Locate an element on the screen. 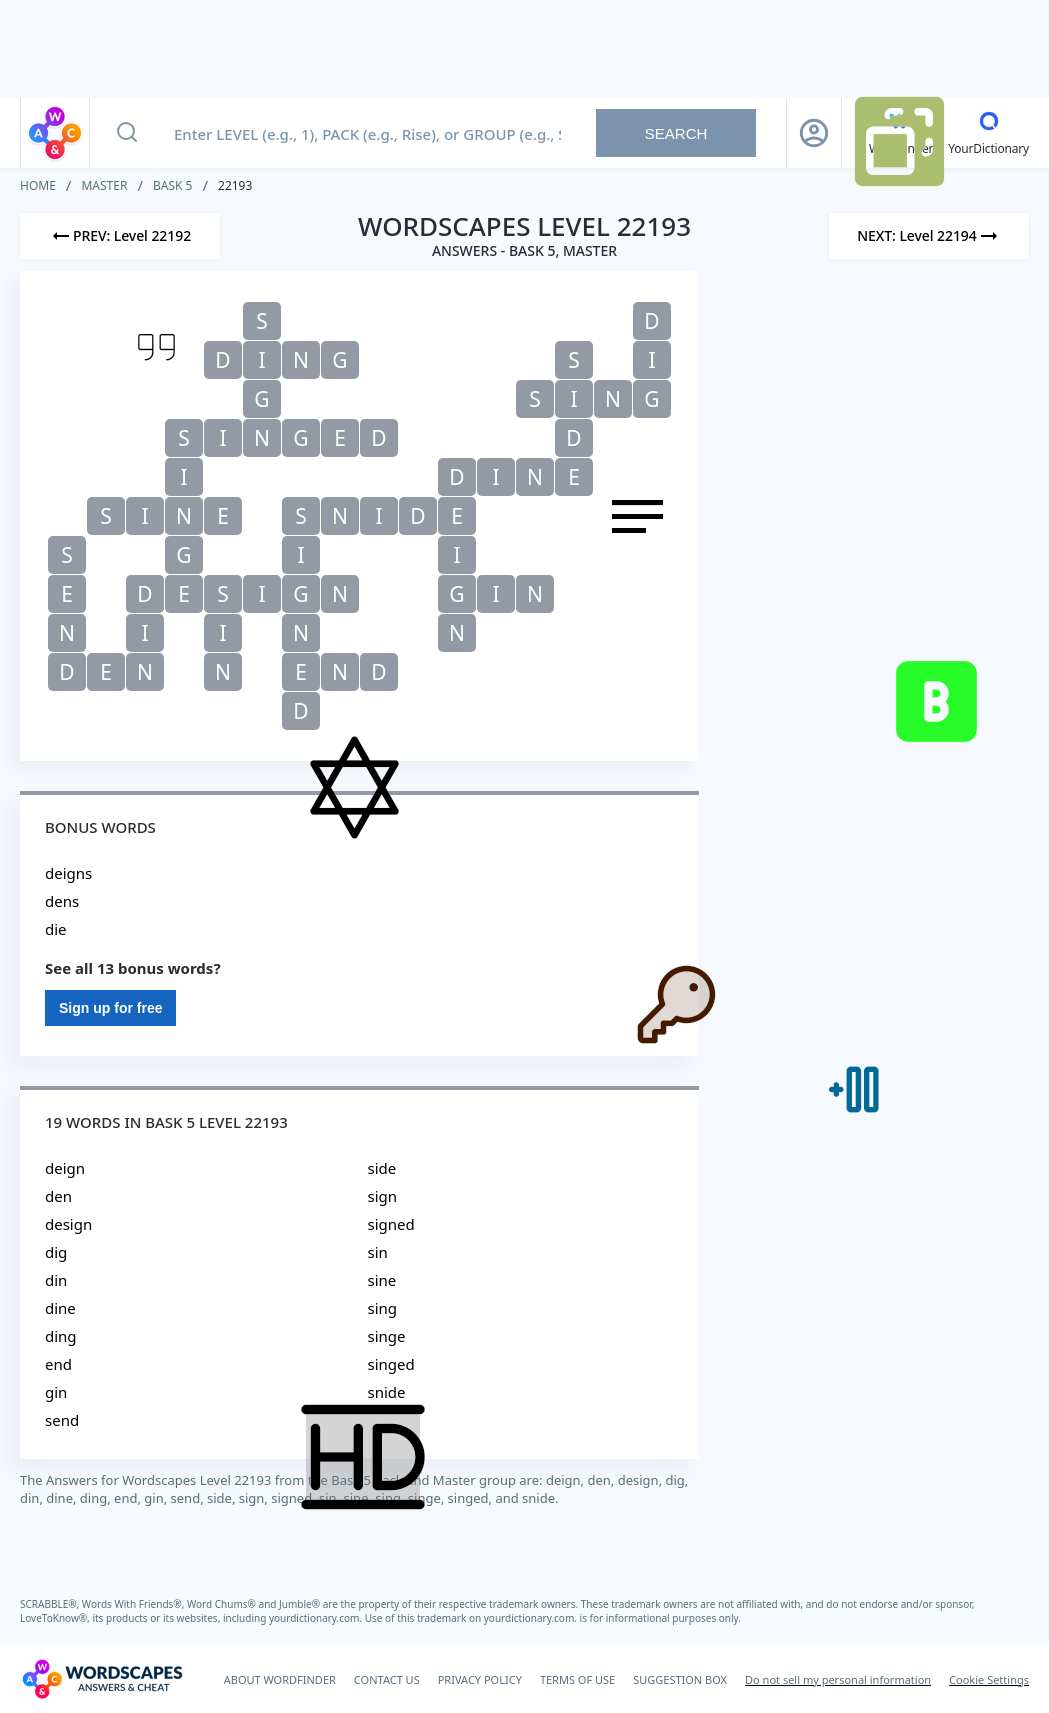 The image size is (1049, 1713). add a new column to the left is located at coordinates (857, 1089).